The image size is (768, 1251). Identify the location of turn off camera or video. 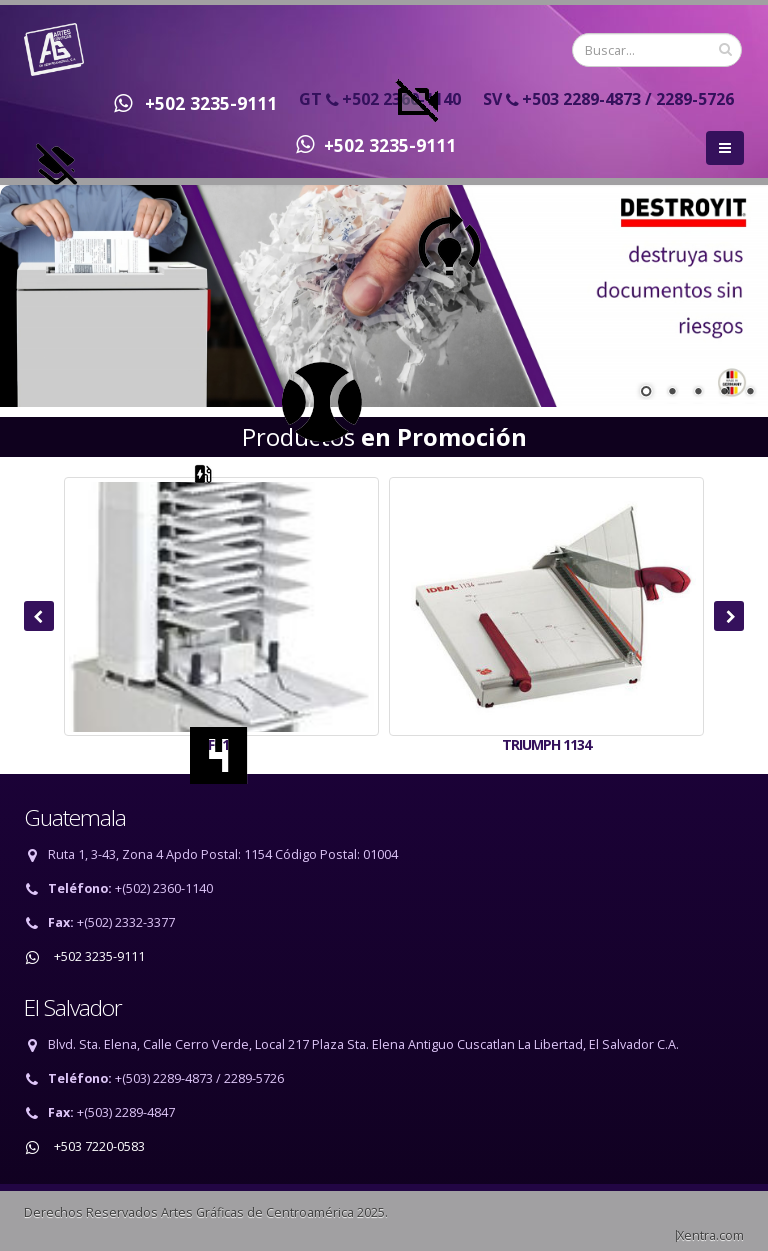
(418, 102).